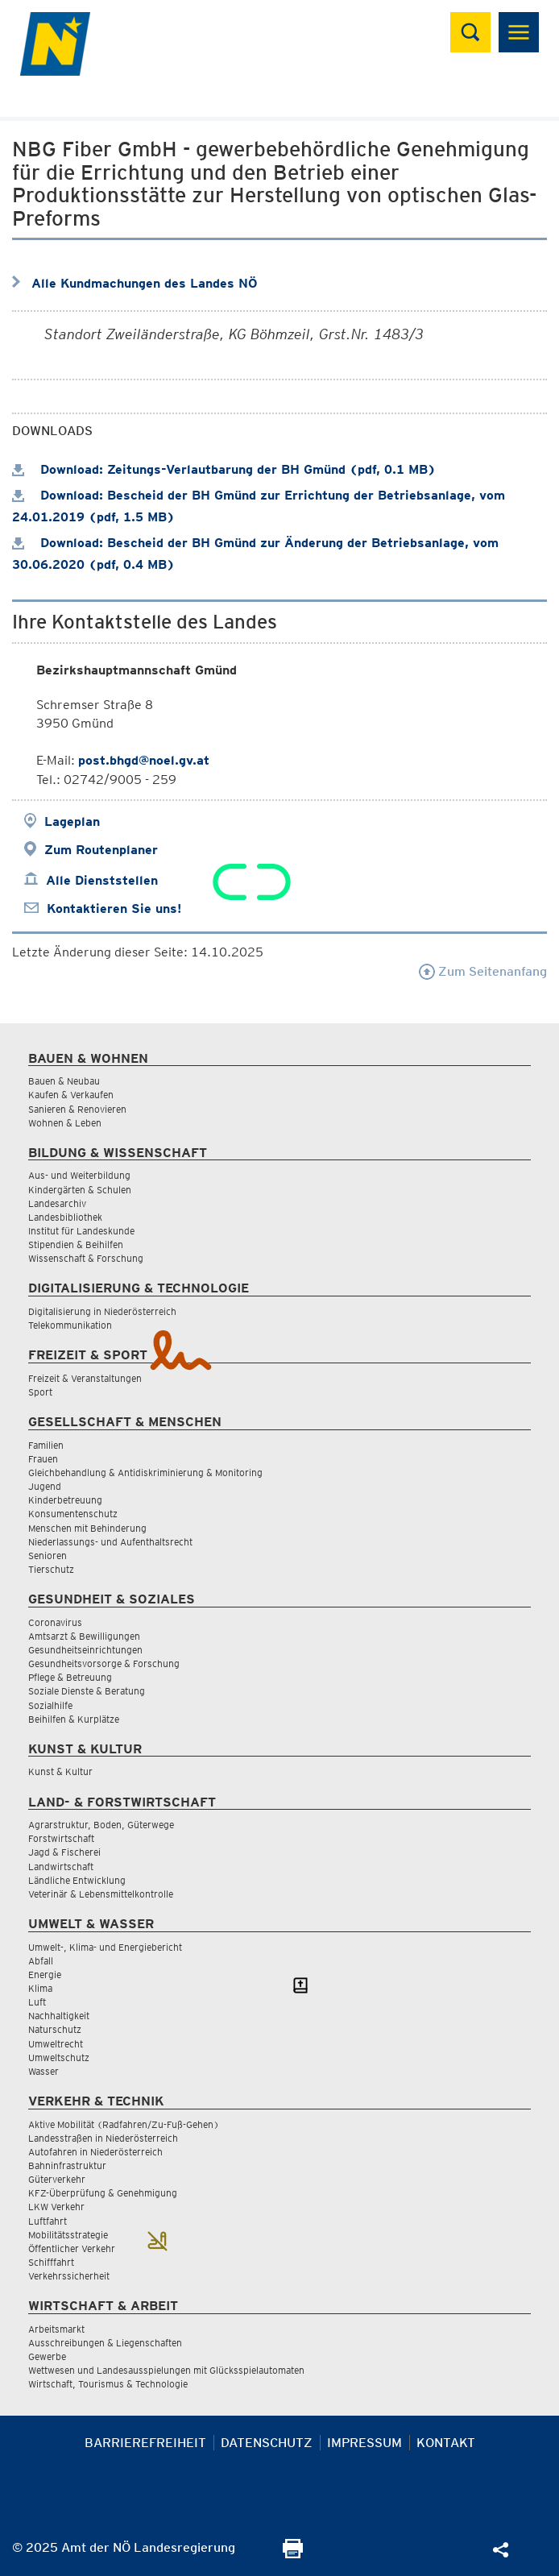  I want to click on writing or editing is disabled, so click(157, 2241).